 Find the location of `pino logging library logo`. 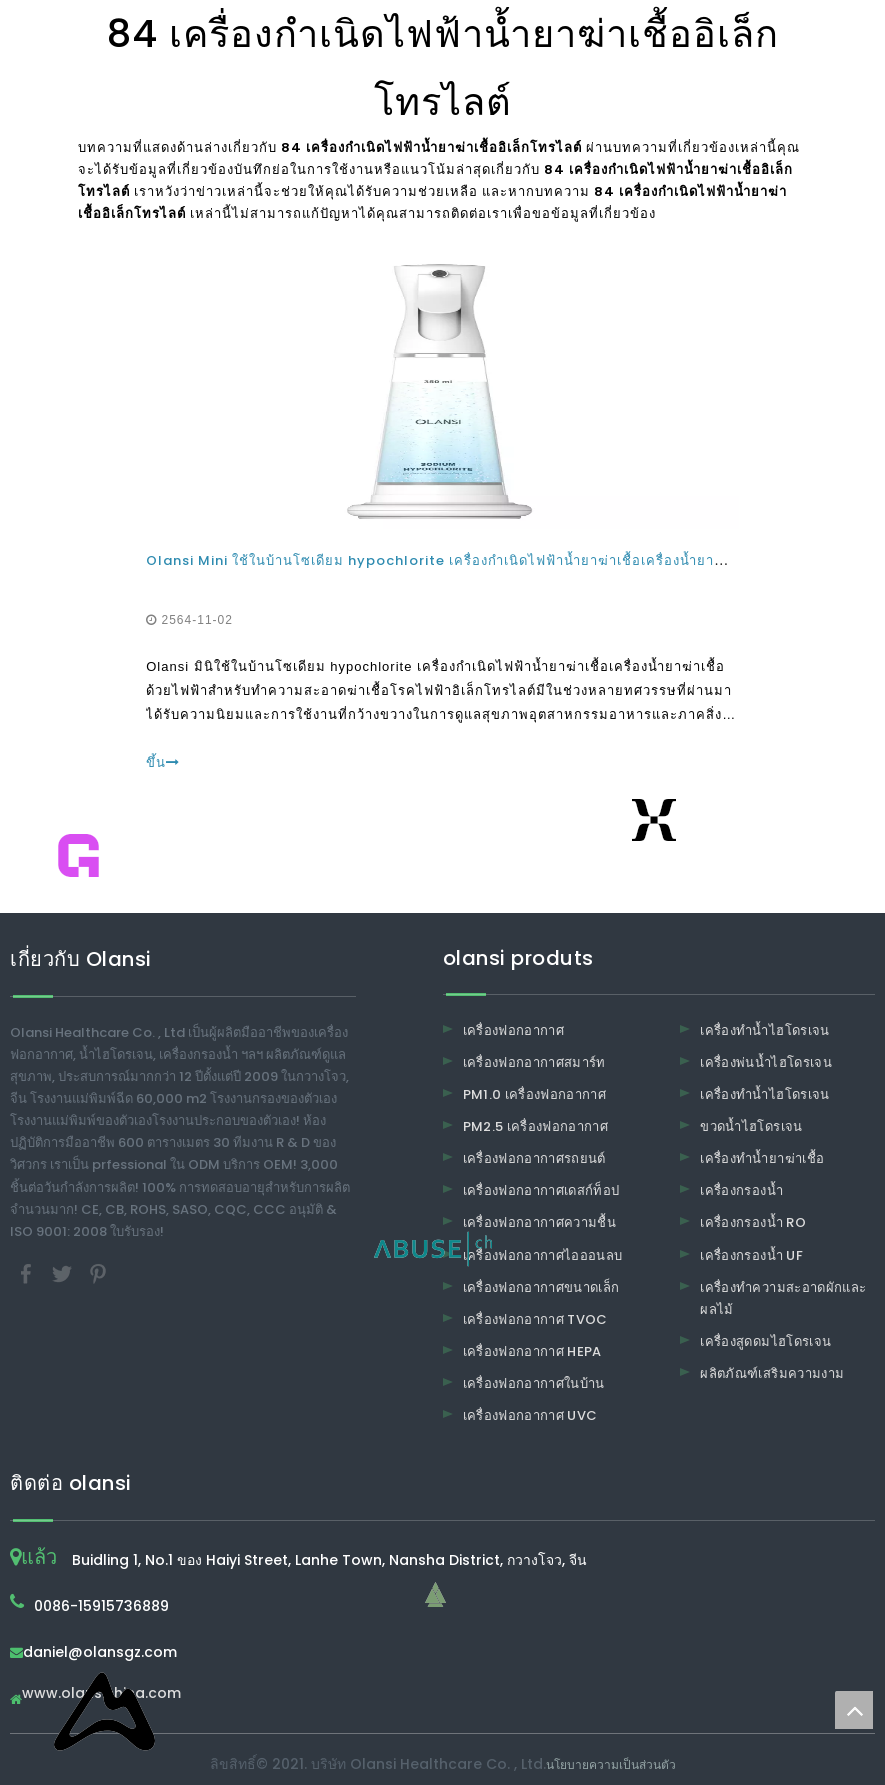

pino logging library logo is located at coordinates (435, 1594).